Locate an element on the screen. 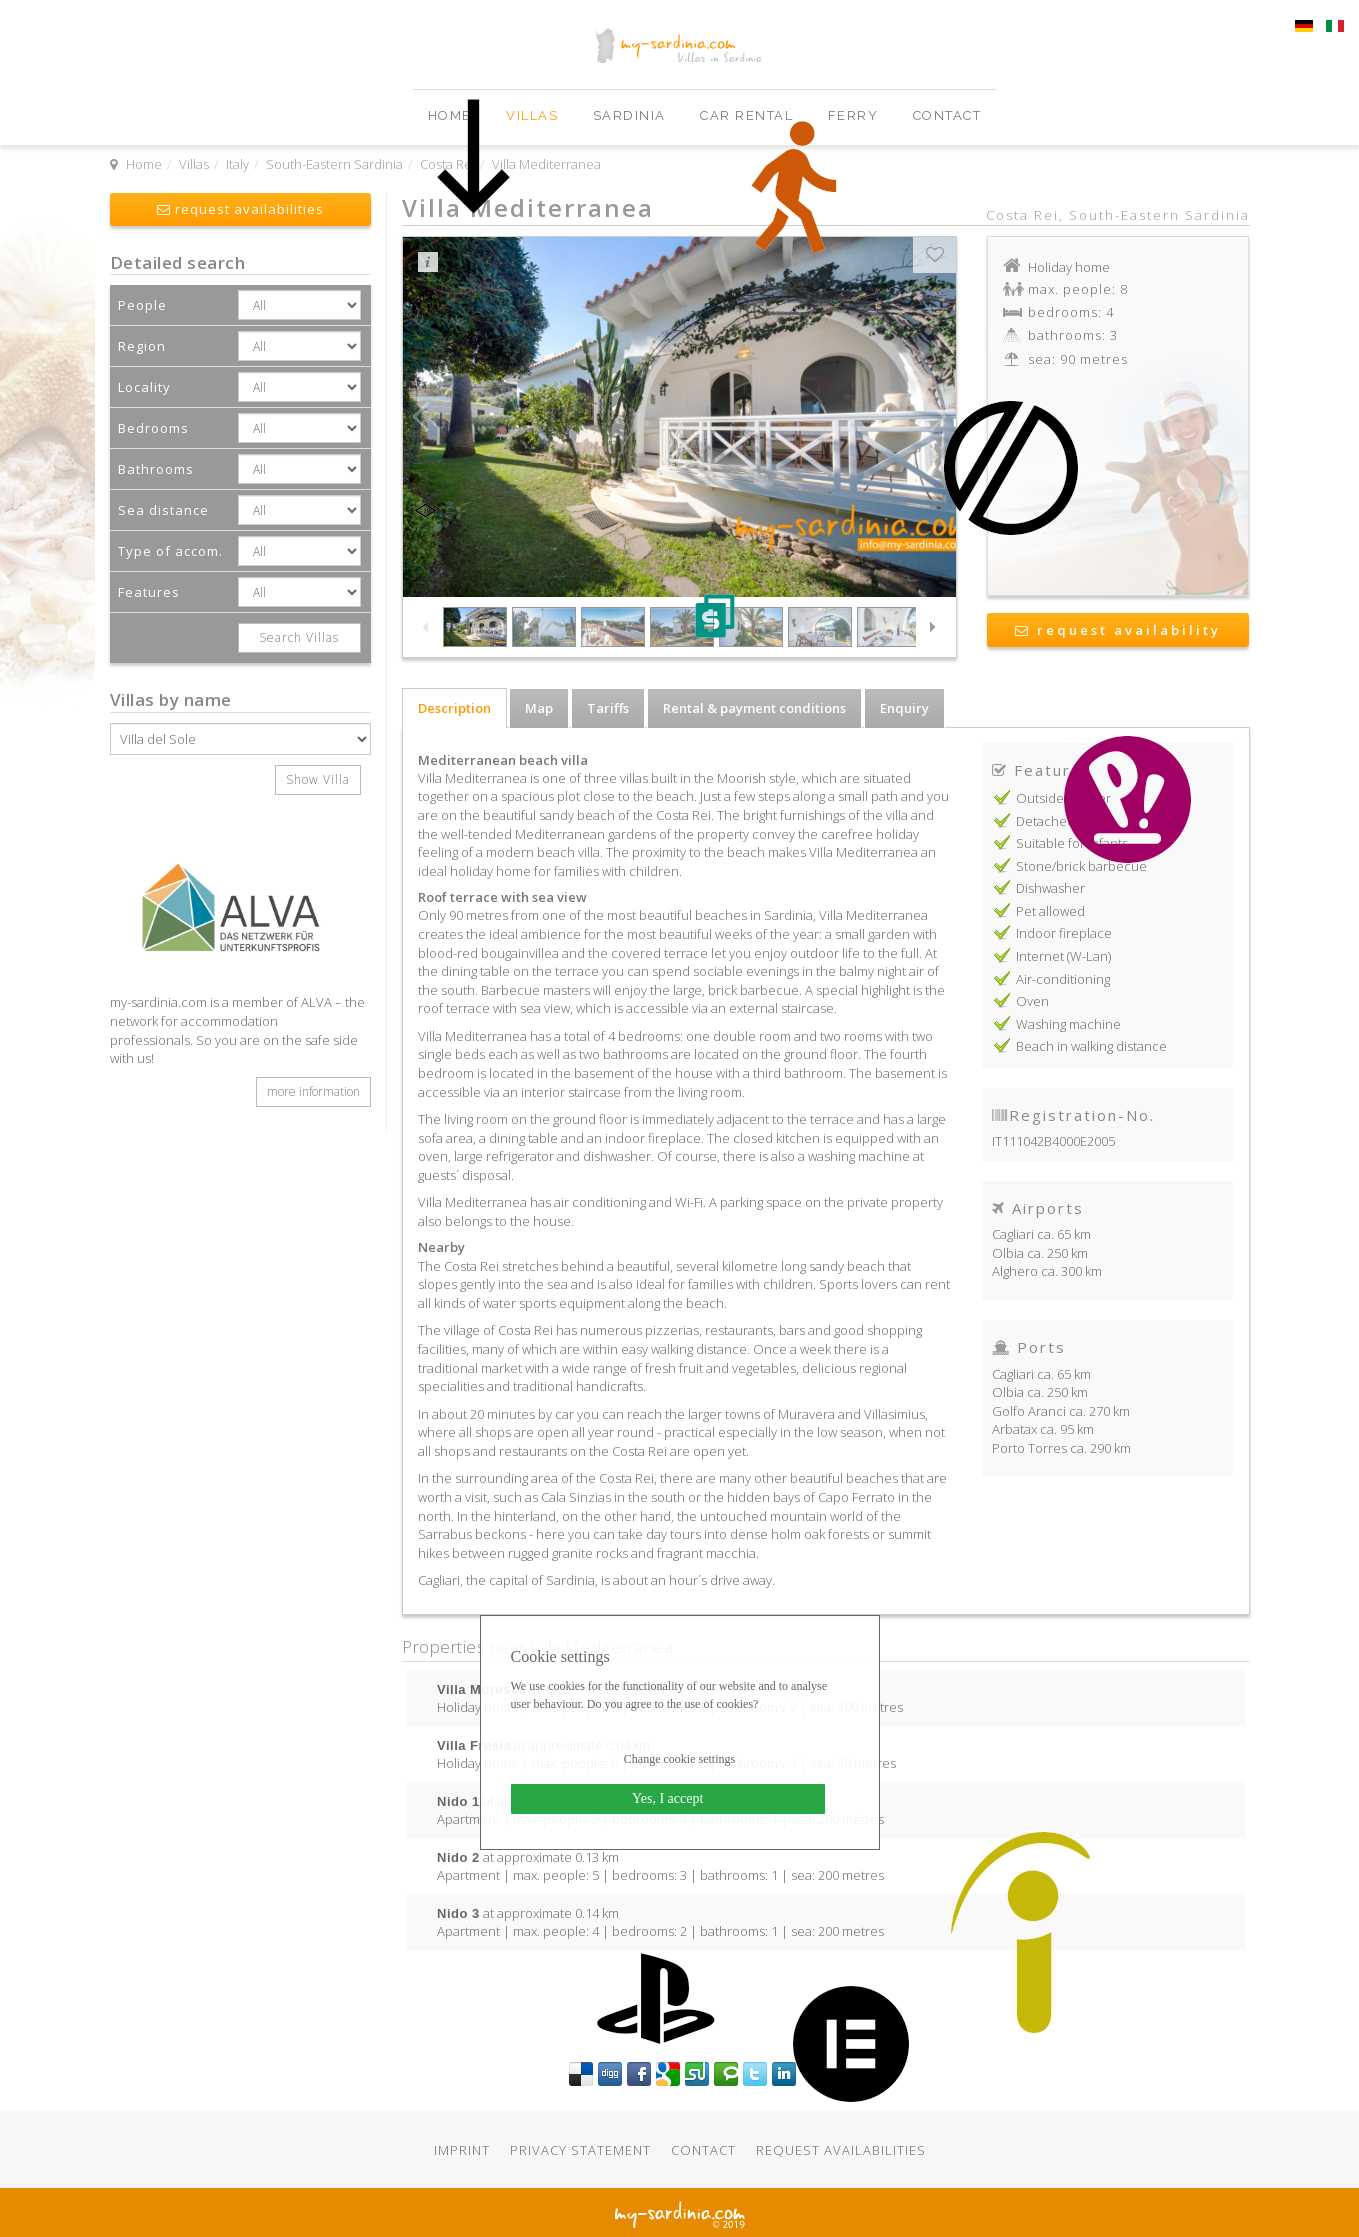 The width and height of the screenshot is (1359, 2237). view currency or financial documents is located at coordinates (715, 616).